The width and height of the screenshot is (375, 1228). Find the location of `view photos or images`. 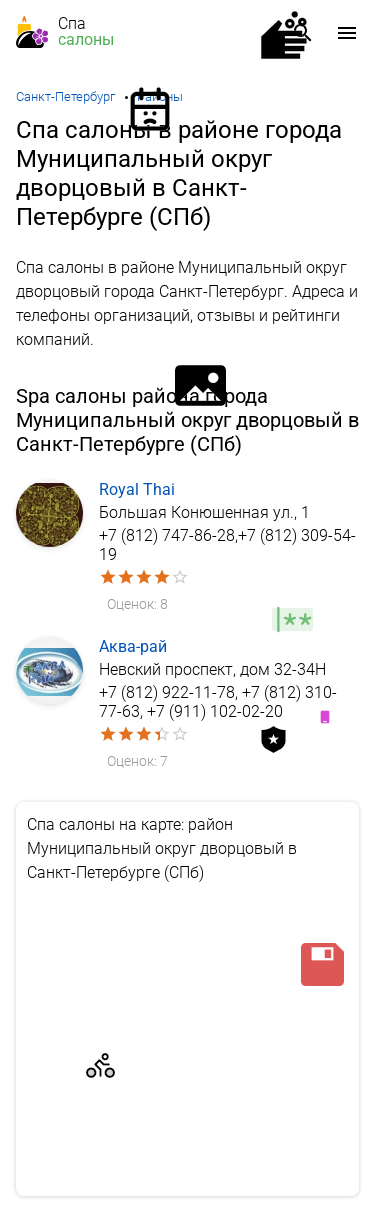

view photos or images is located at coordinates (200, 385).